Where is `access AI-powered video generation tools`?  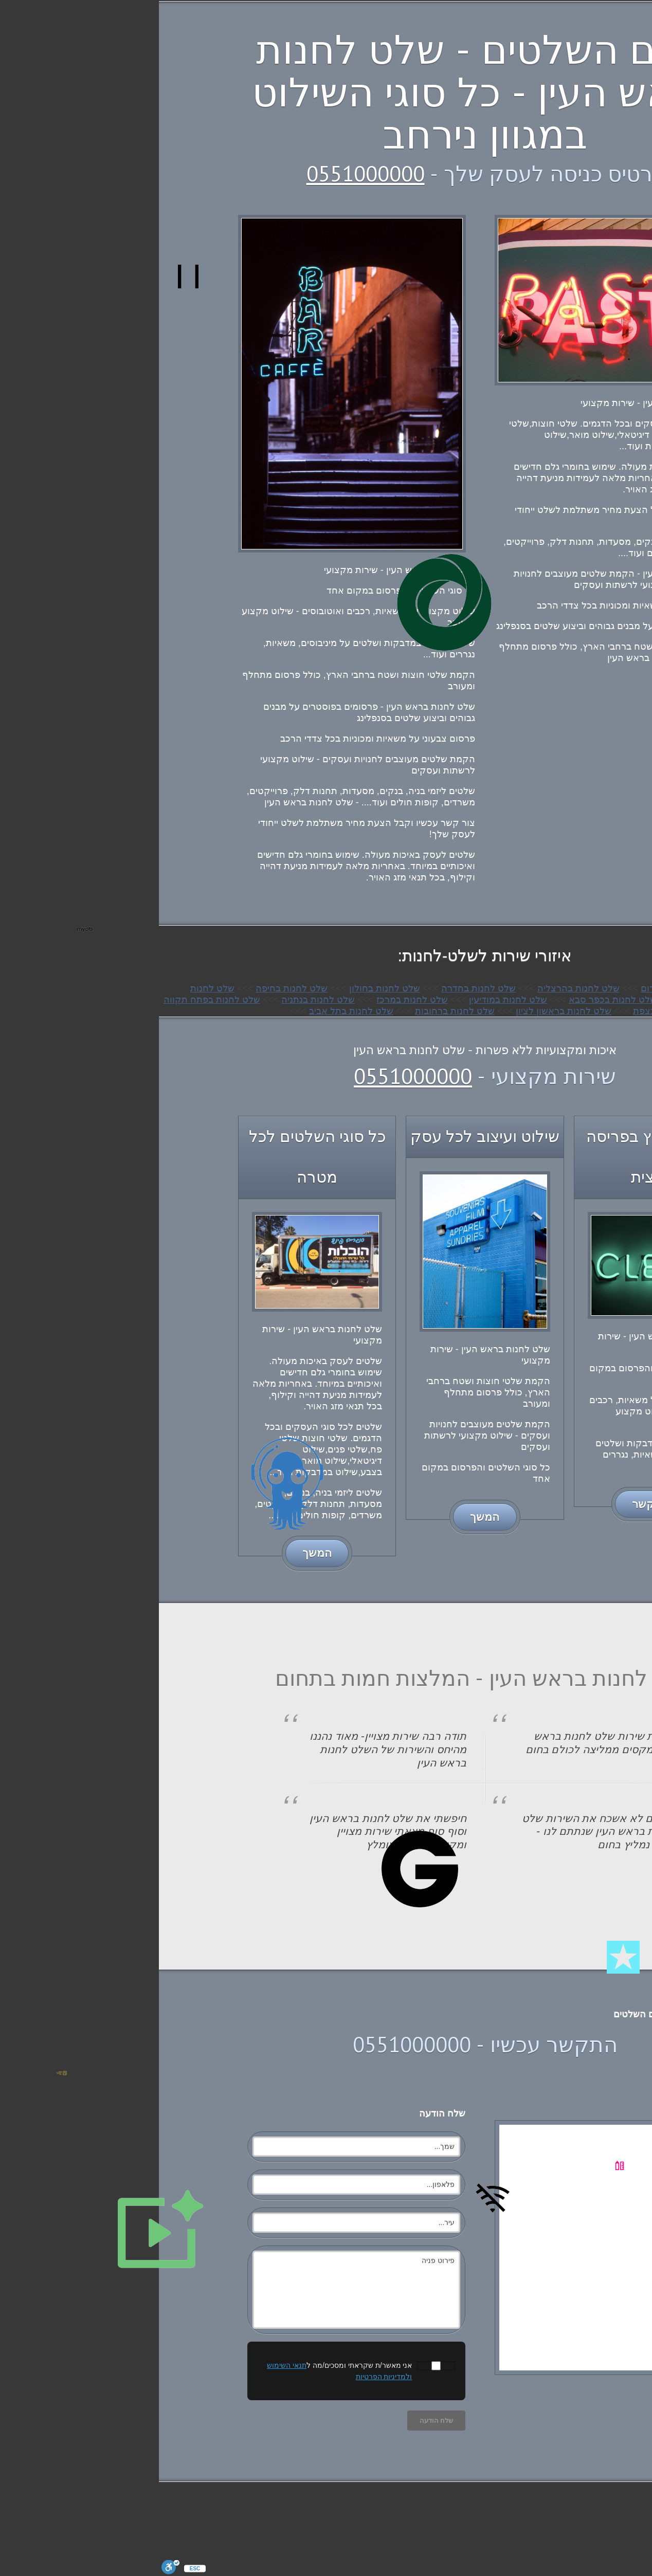 access AI-powered video generation tools is located at coordinates (156, 2233).